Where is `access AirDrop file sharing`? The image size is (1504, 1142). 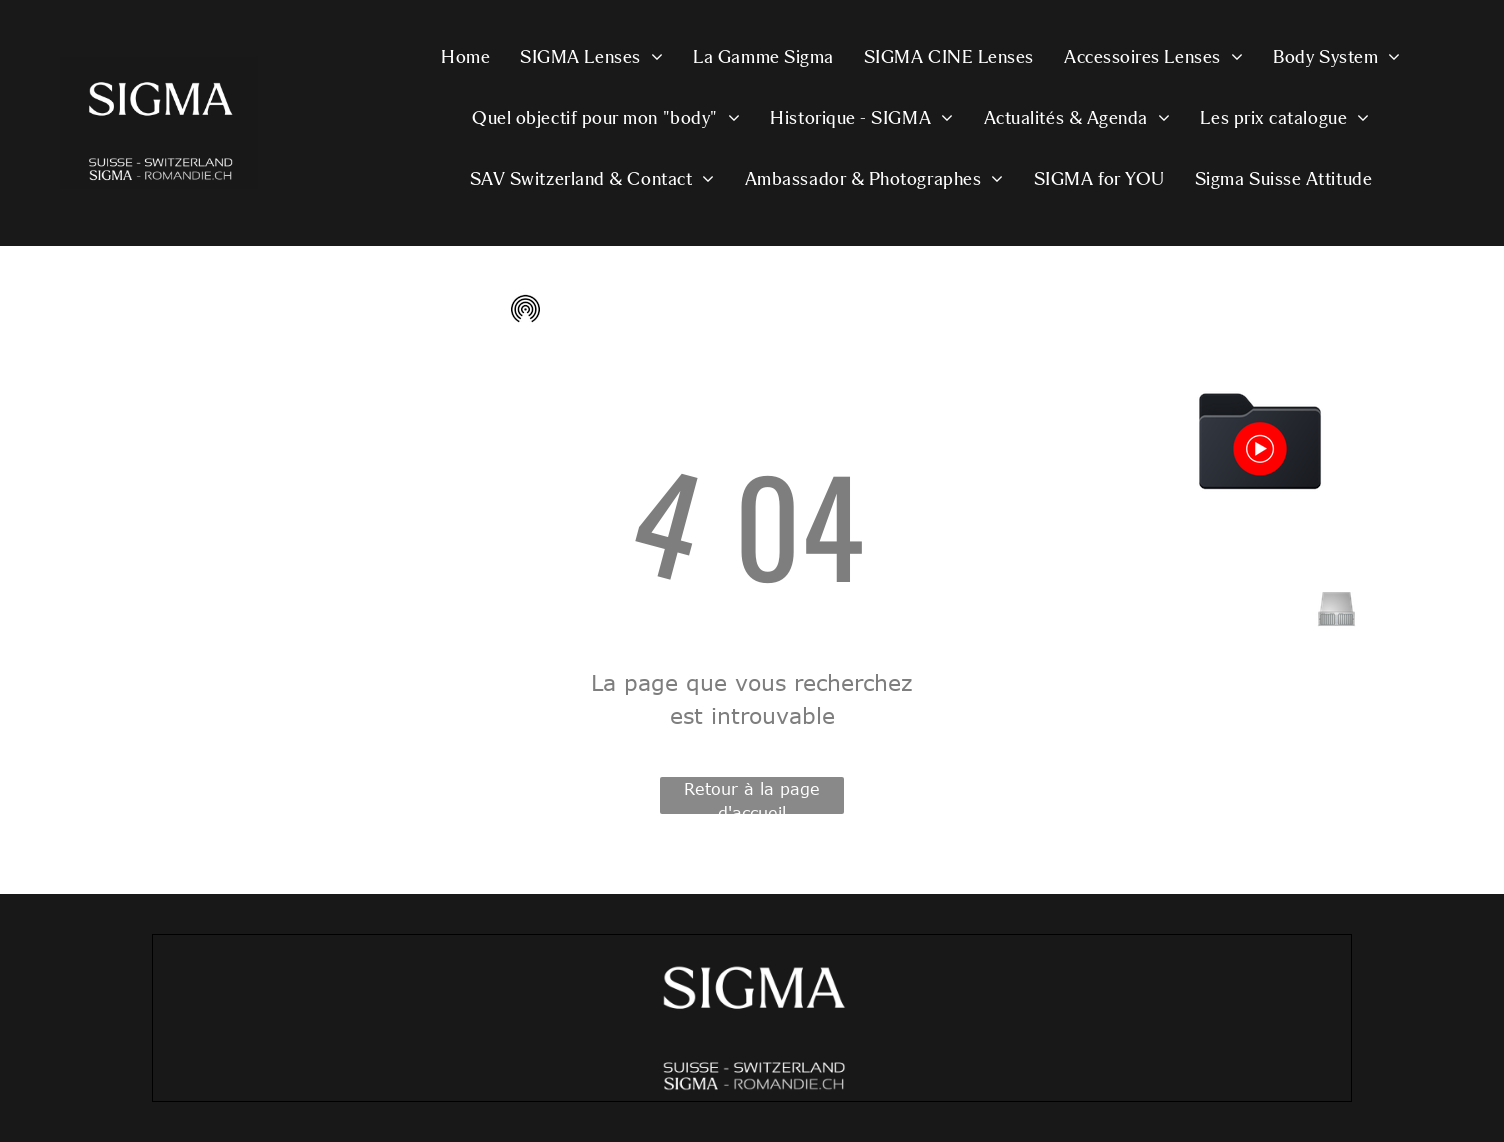 access AirDrop file sharing is located at coordinates (525, 308).